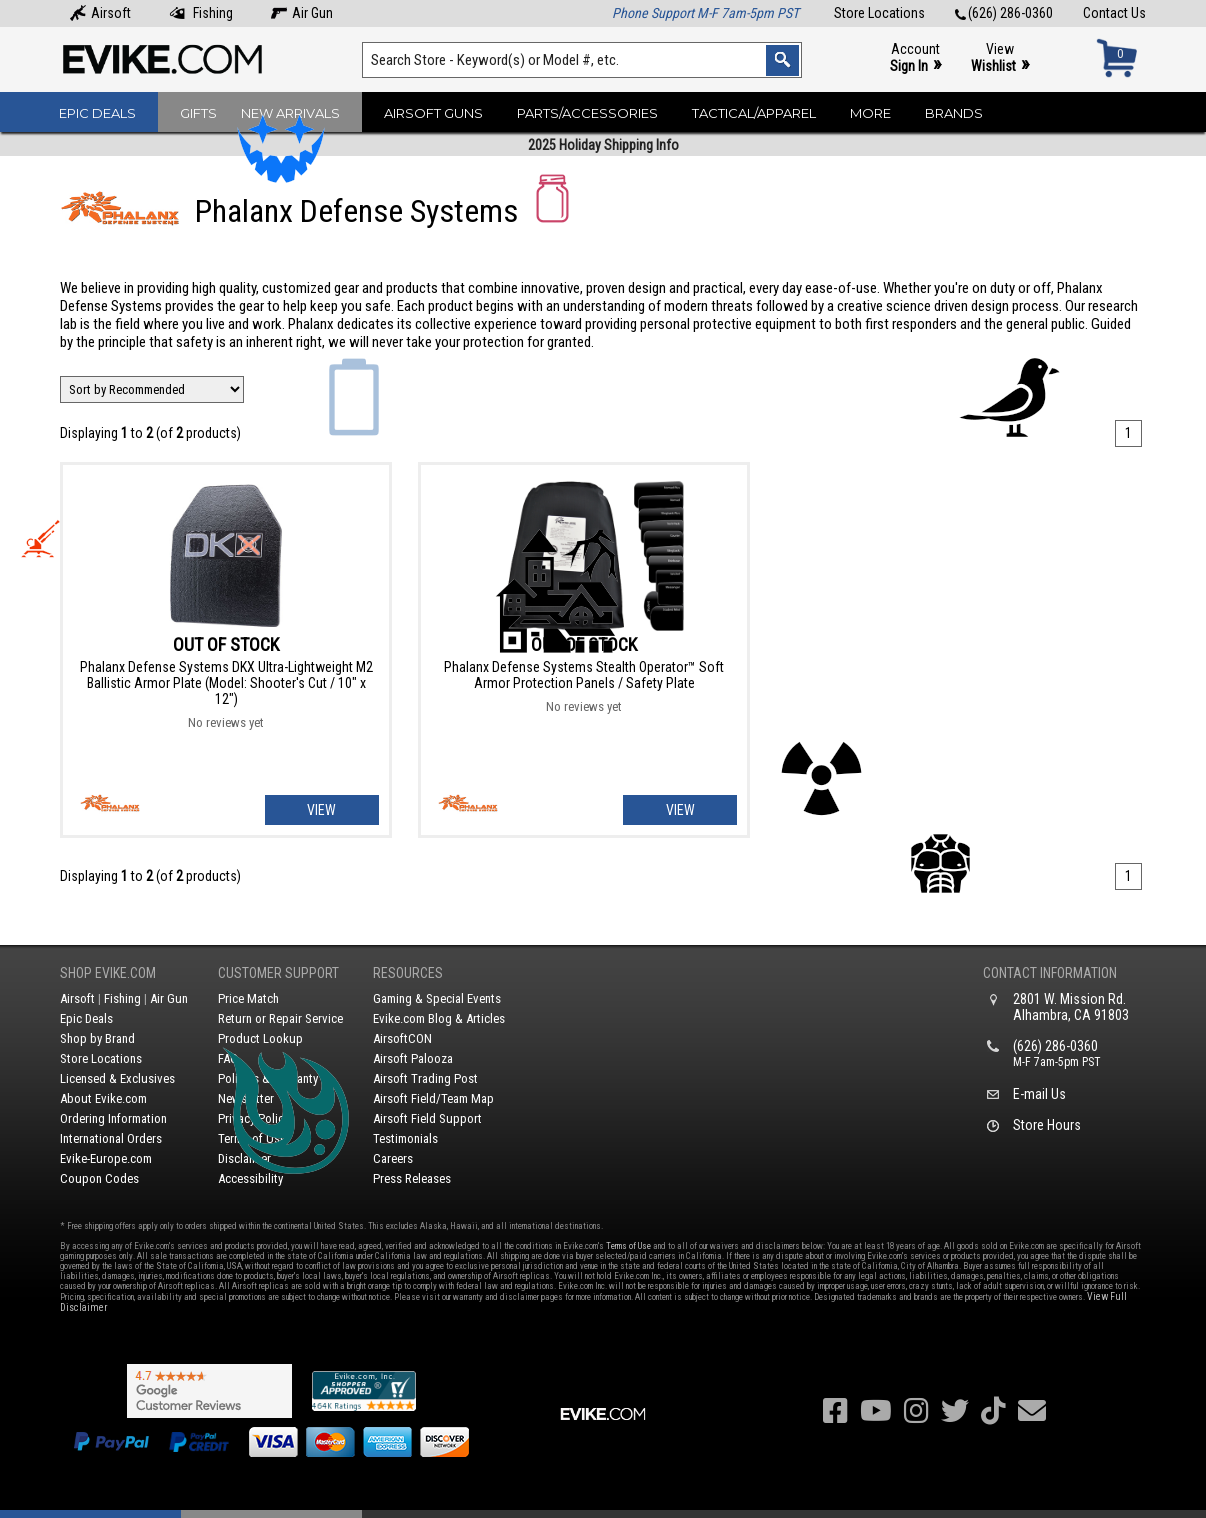 The image size is (1206, 1518). What do you see at coordinates (557, 591) in the screenshot?
I see `access haunted house level or spooky game area` at bounding box center [557, 591].